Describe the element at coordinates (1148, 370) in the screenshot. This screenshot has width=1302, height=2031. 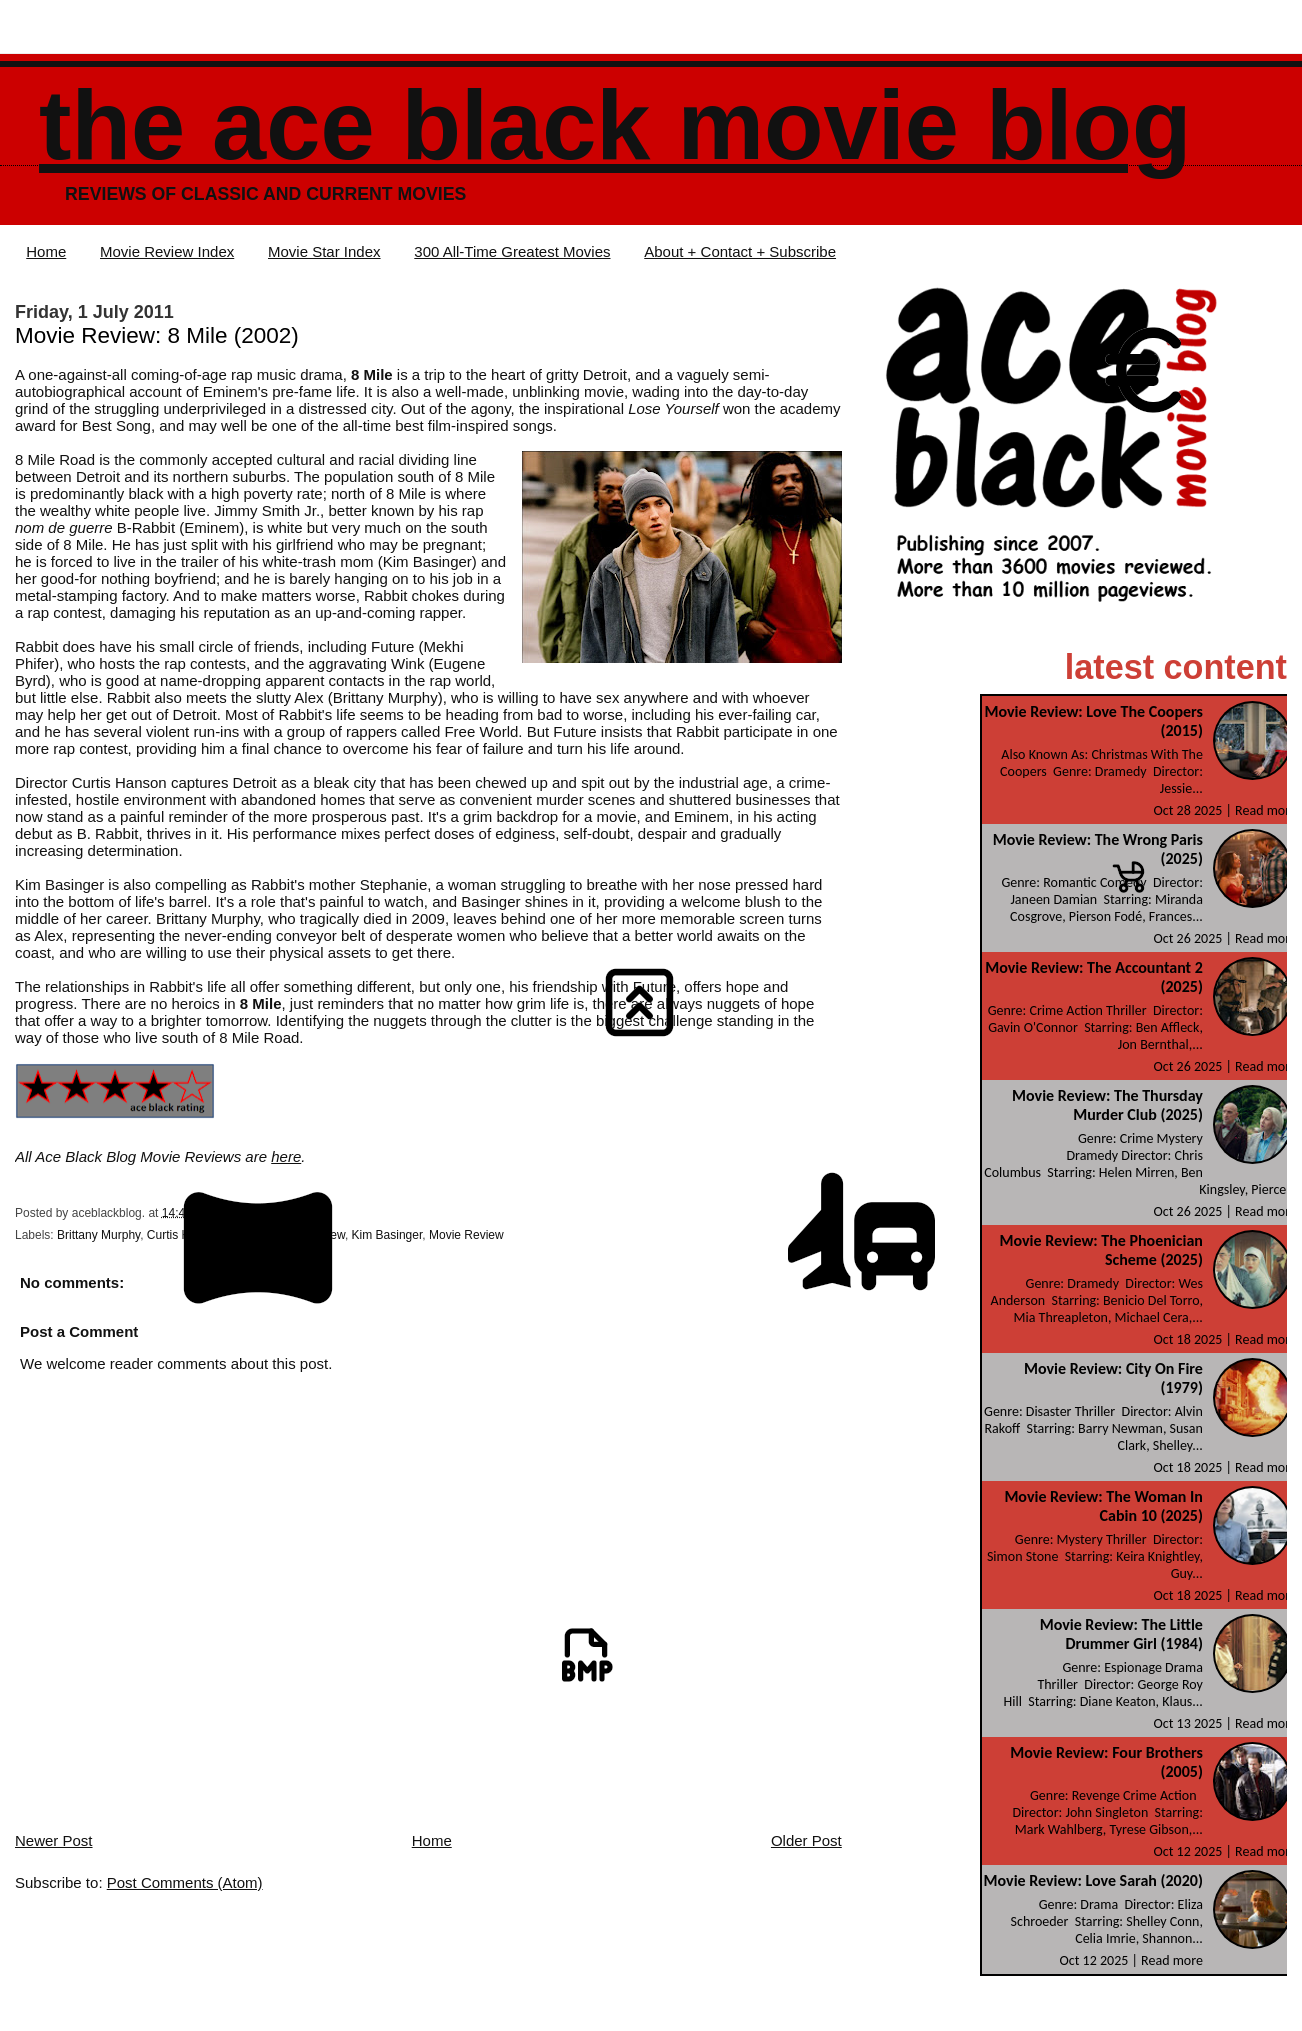
I see `indicates euro currency or pricing` at that location.